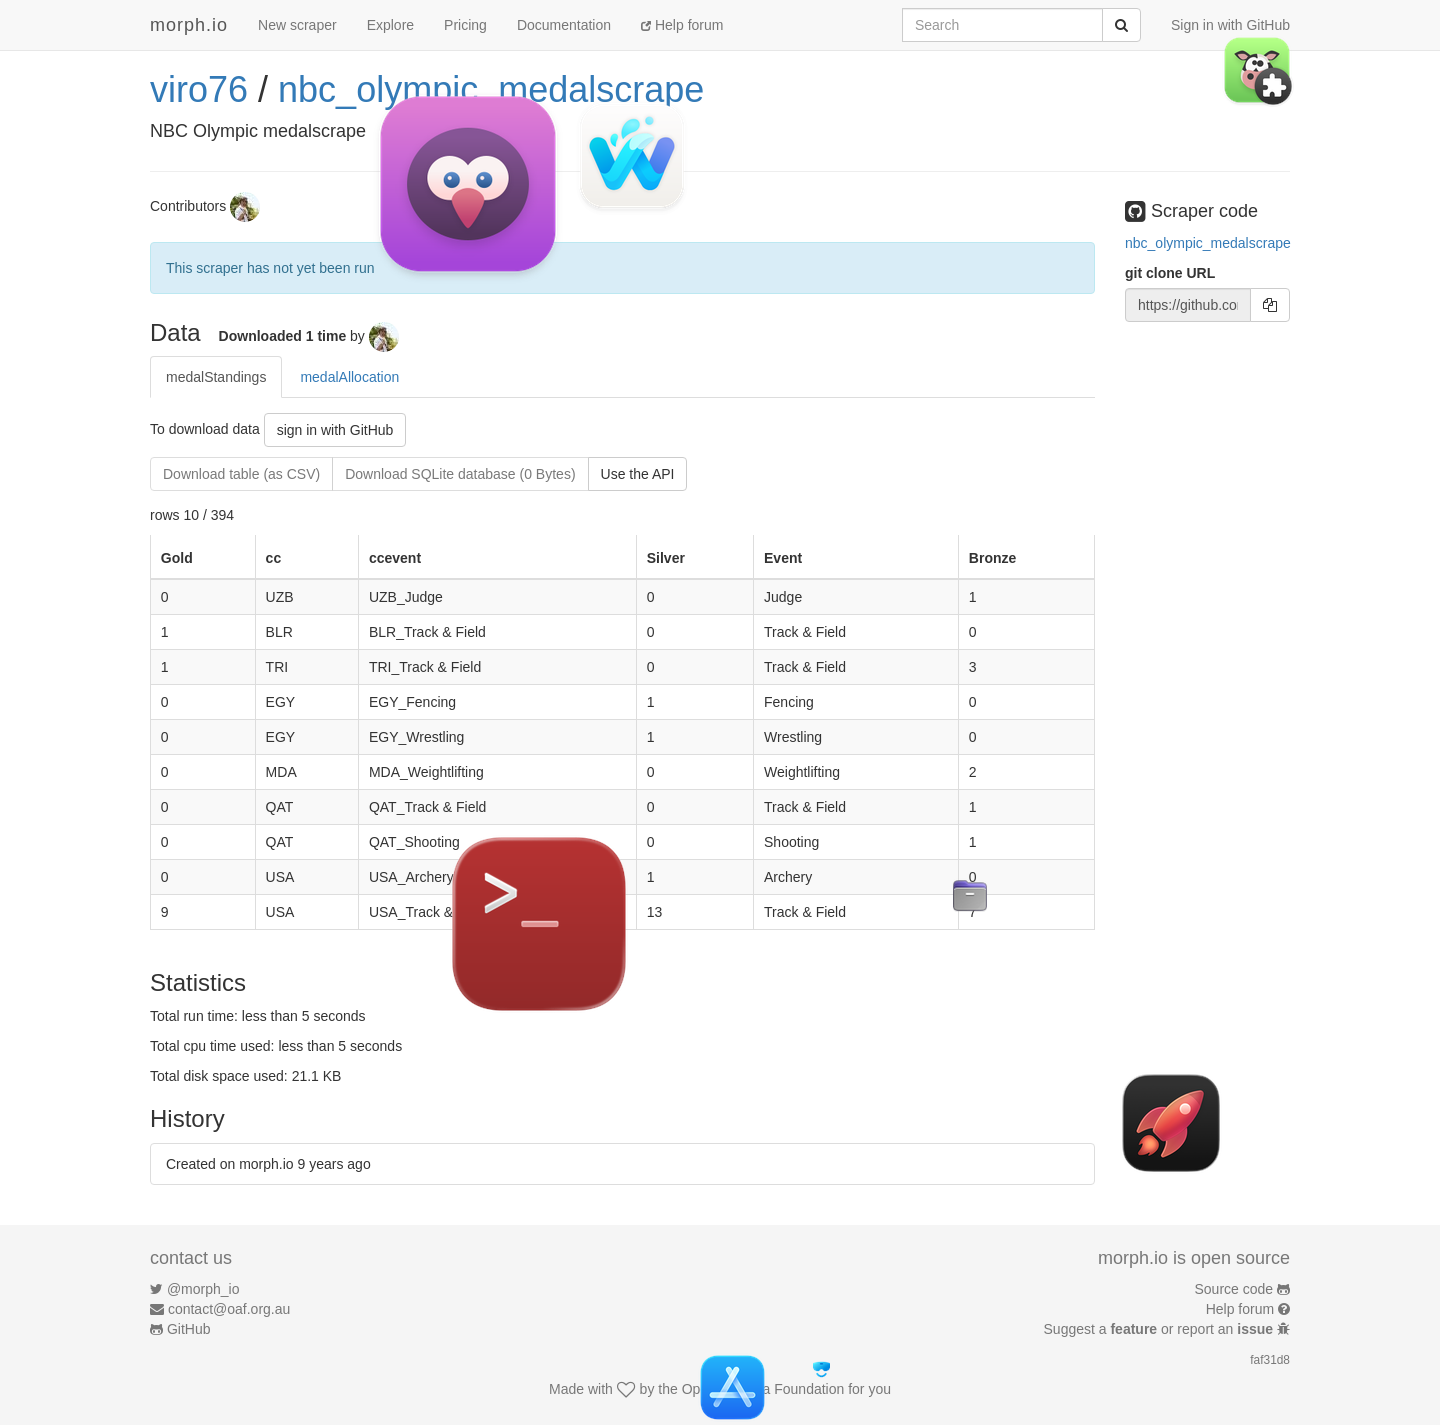 This screenshot has width=1440, height=1425. What do you see at coordinates (468, 184) in the screenshot?
I see `open cawbird twitter client` at bounding box center [468, 184].